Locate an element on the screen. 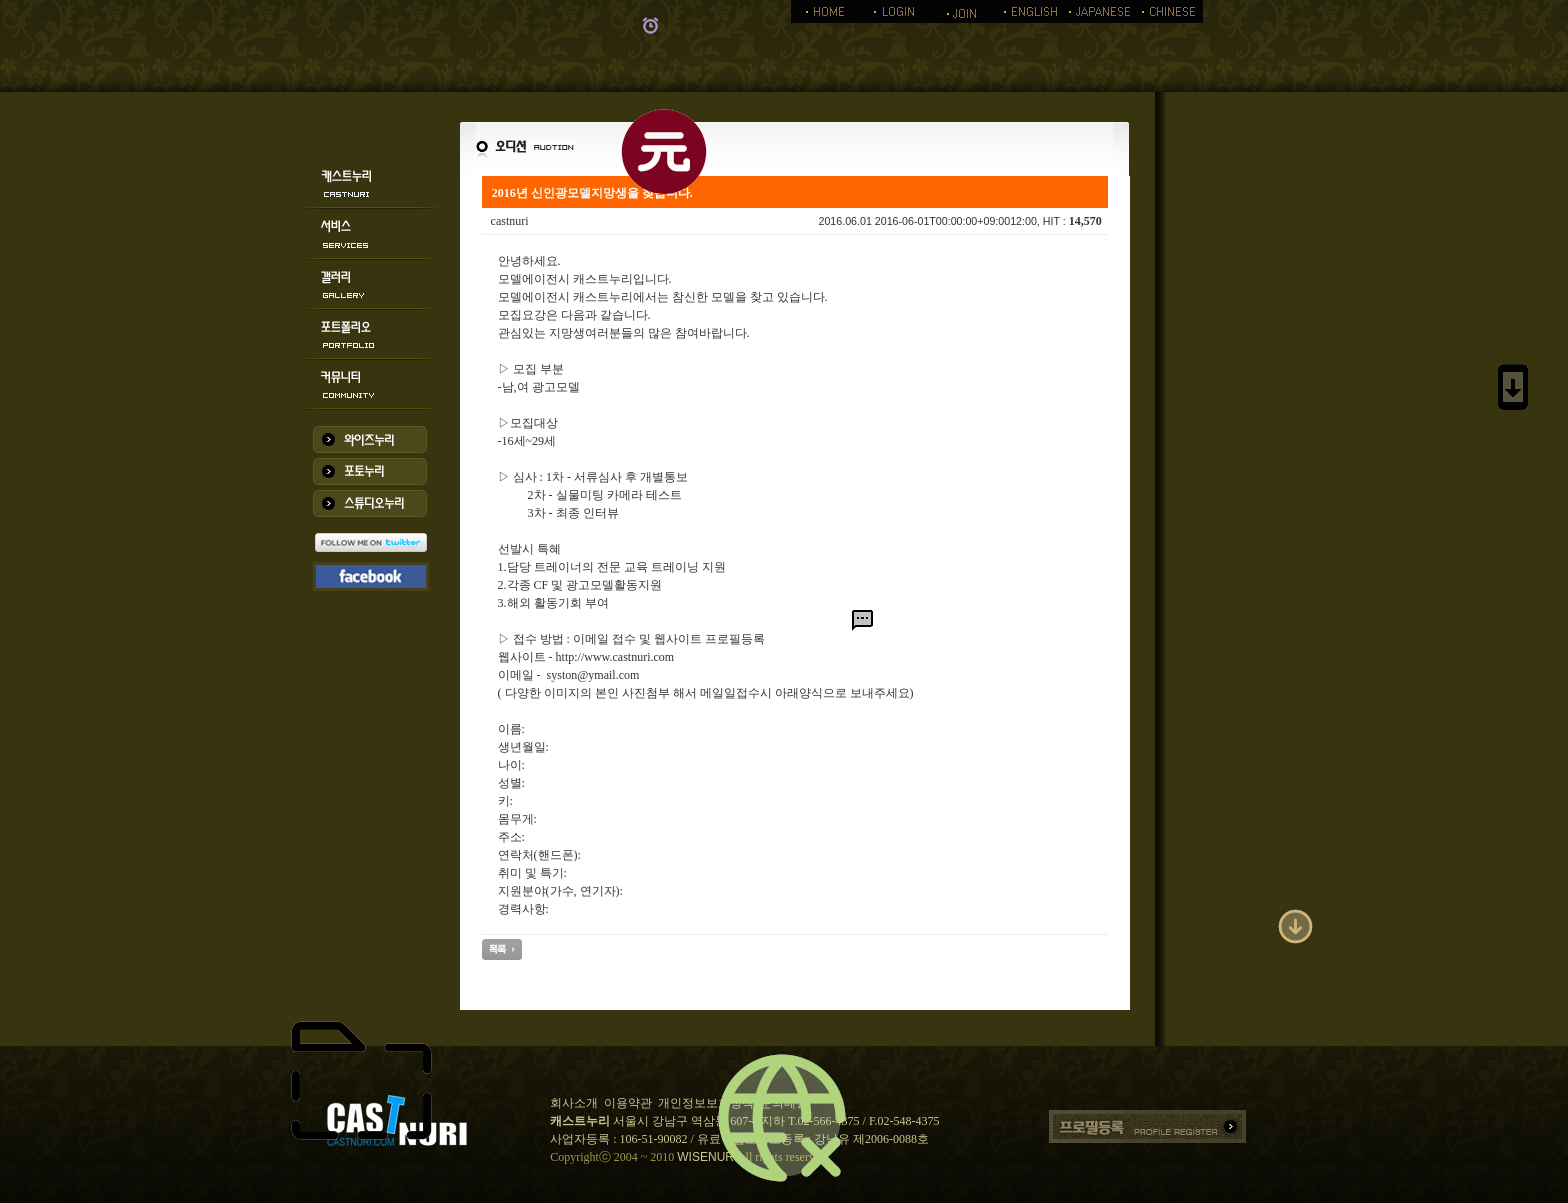  chinese yuan currency indicator is located at coordinates (664, 155).